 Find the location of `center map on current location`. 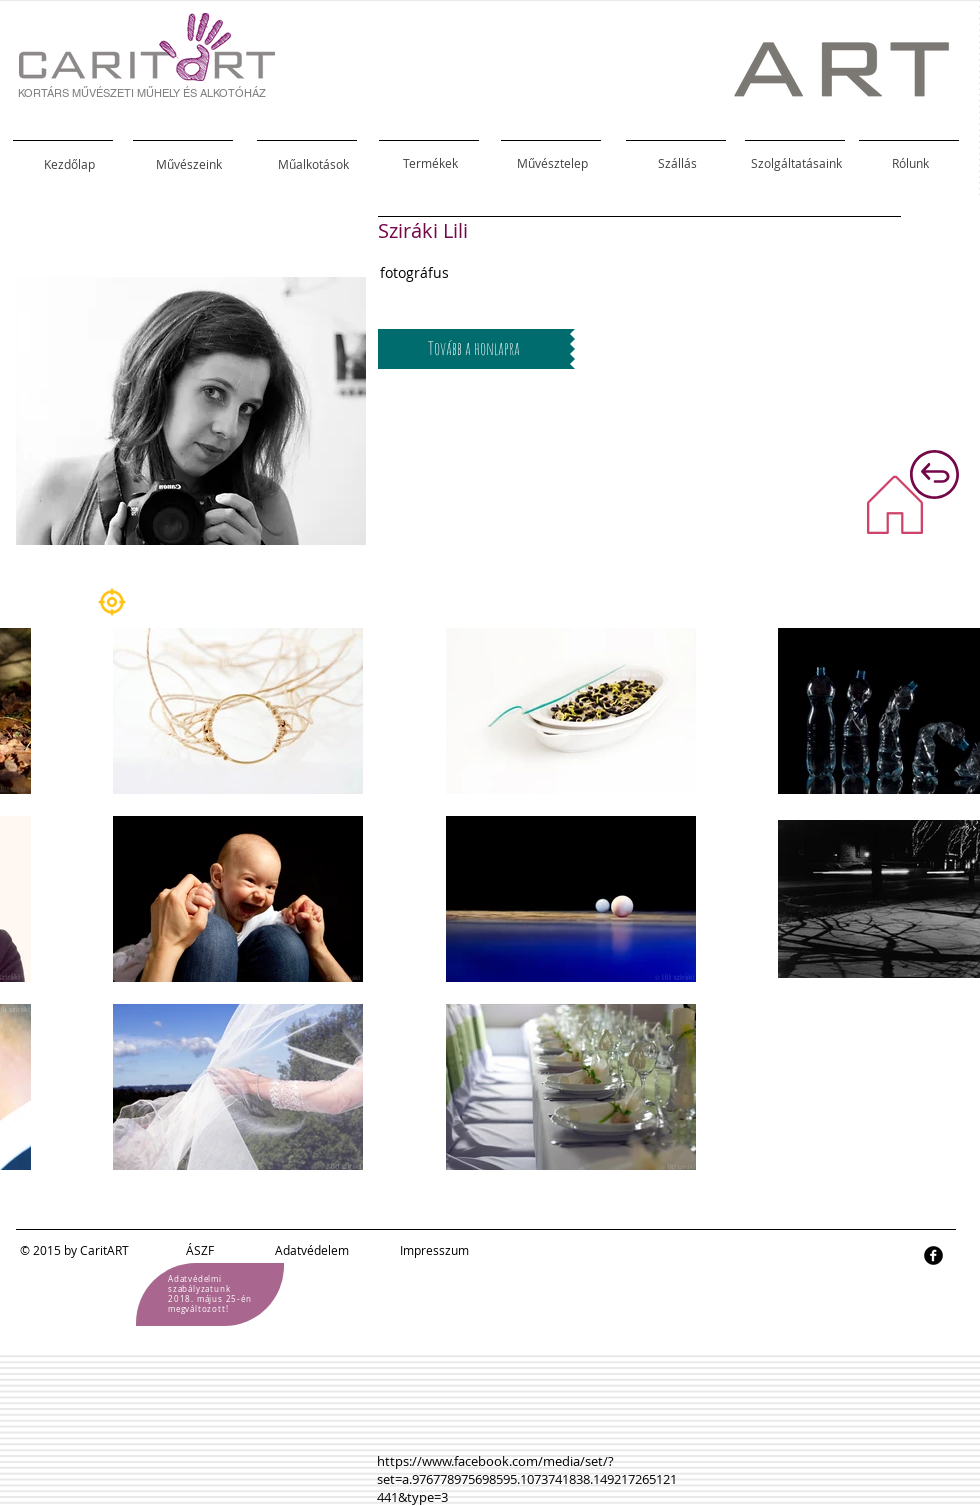

center map on current location is located at coordinates (112, 602).